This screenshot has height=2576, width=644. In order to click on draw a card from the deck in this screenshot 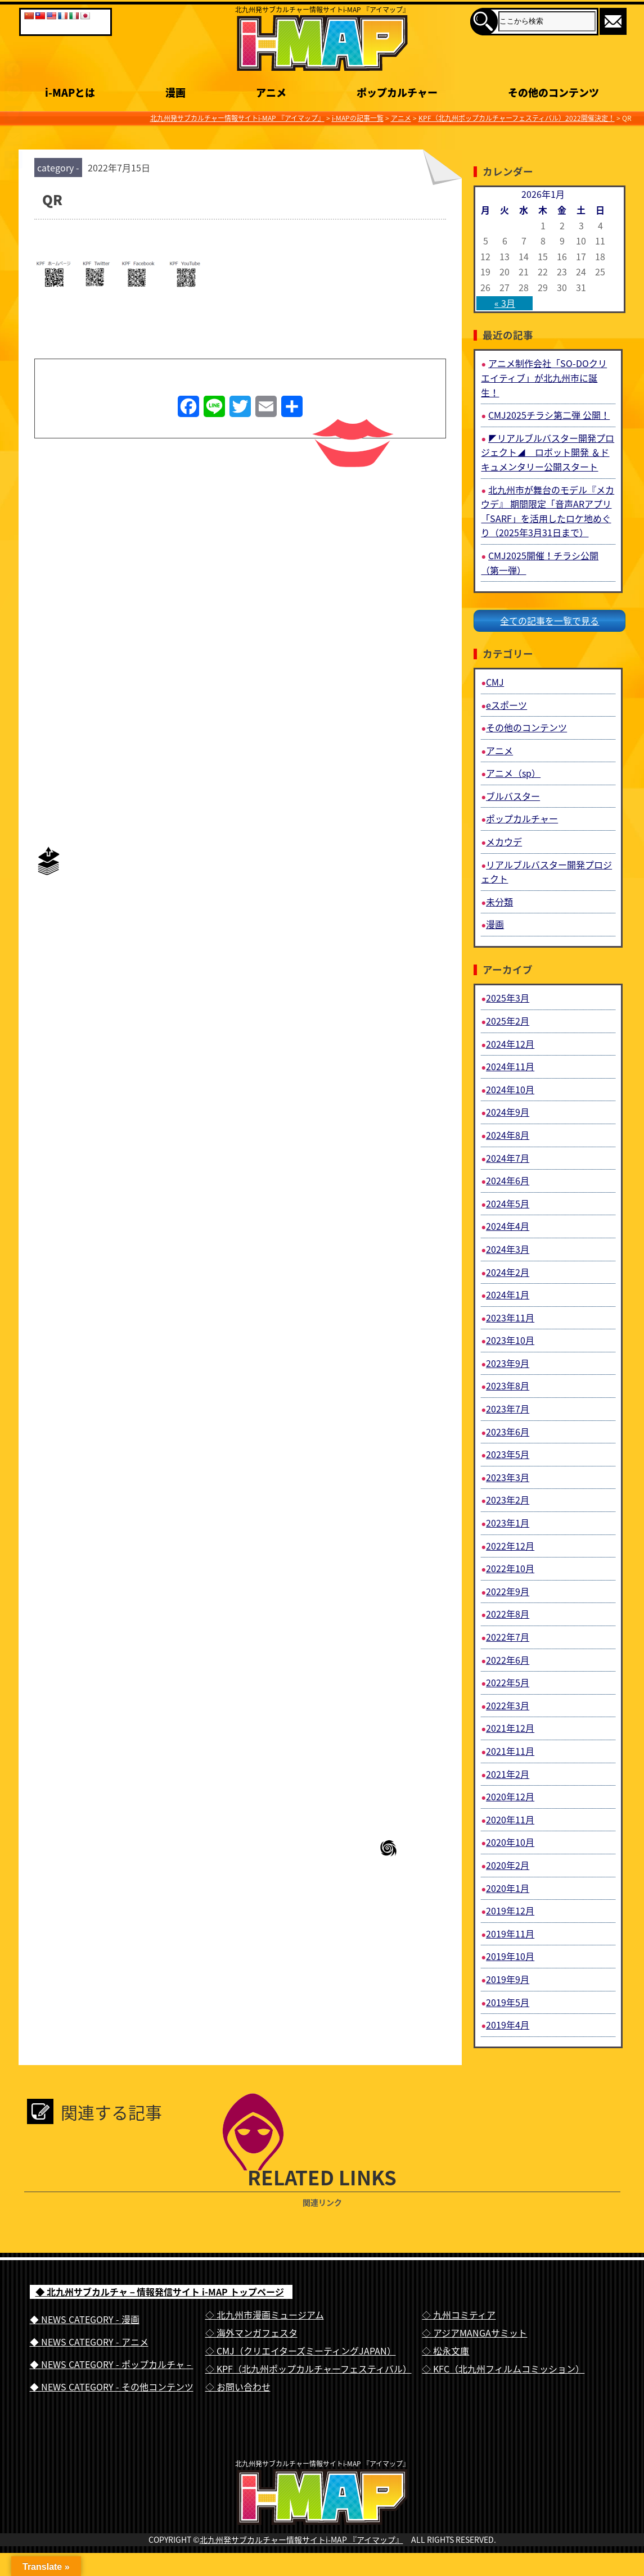, I will do `click(48, 861)`.